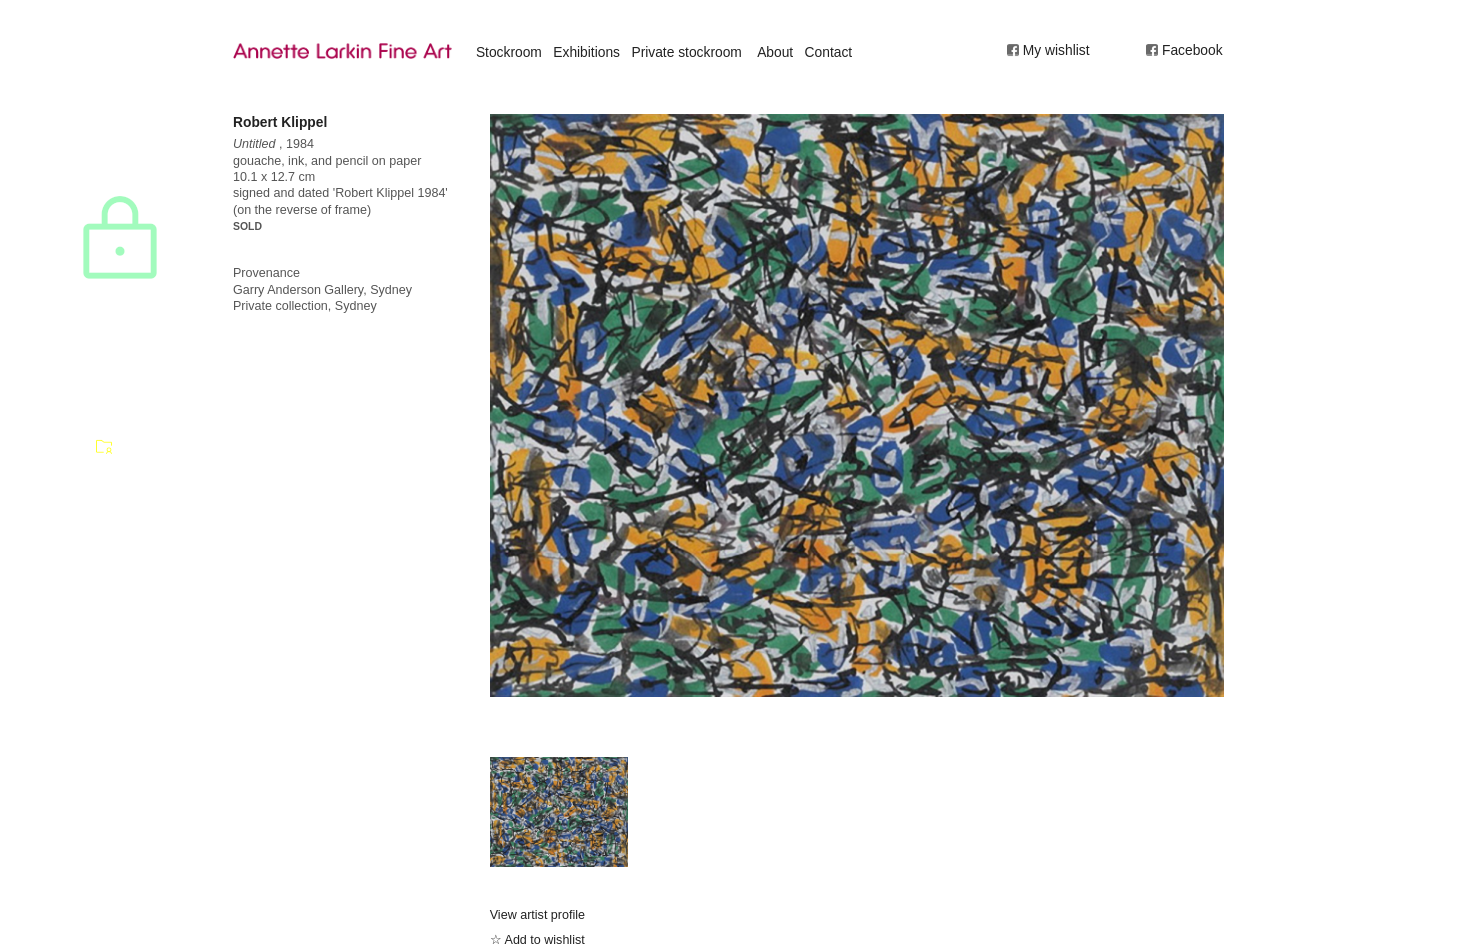 Image resolution: width=1458 pixels, height=944 pixels. I want to click on access user-specific files or personal folder, so click(104, 446).